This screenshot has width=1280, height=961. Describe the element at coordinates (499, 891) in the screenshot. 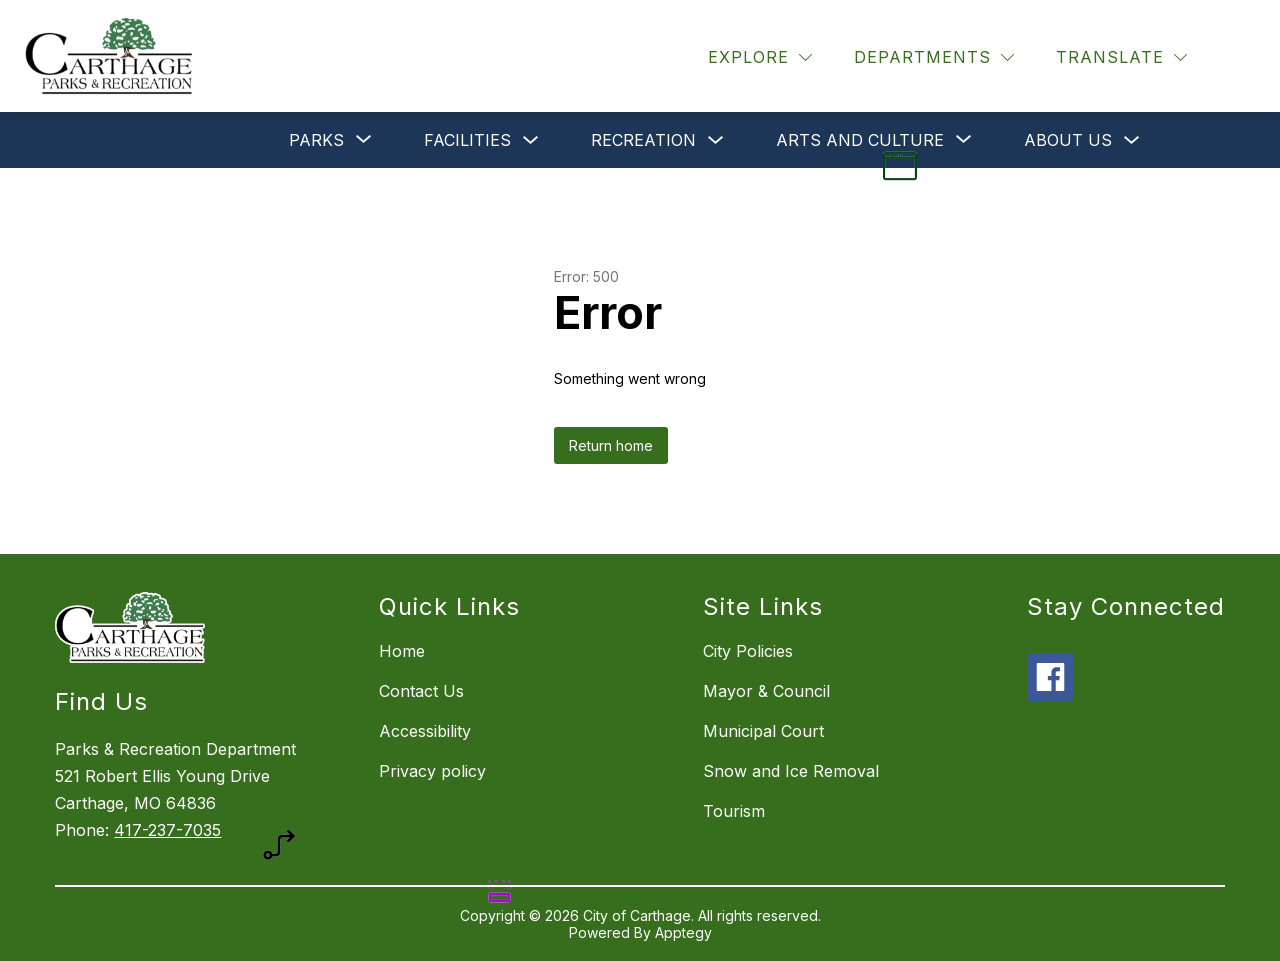

I see `align content to bottom of container` at that location.